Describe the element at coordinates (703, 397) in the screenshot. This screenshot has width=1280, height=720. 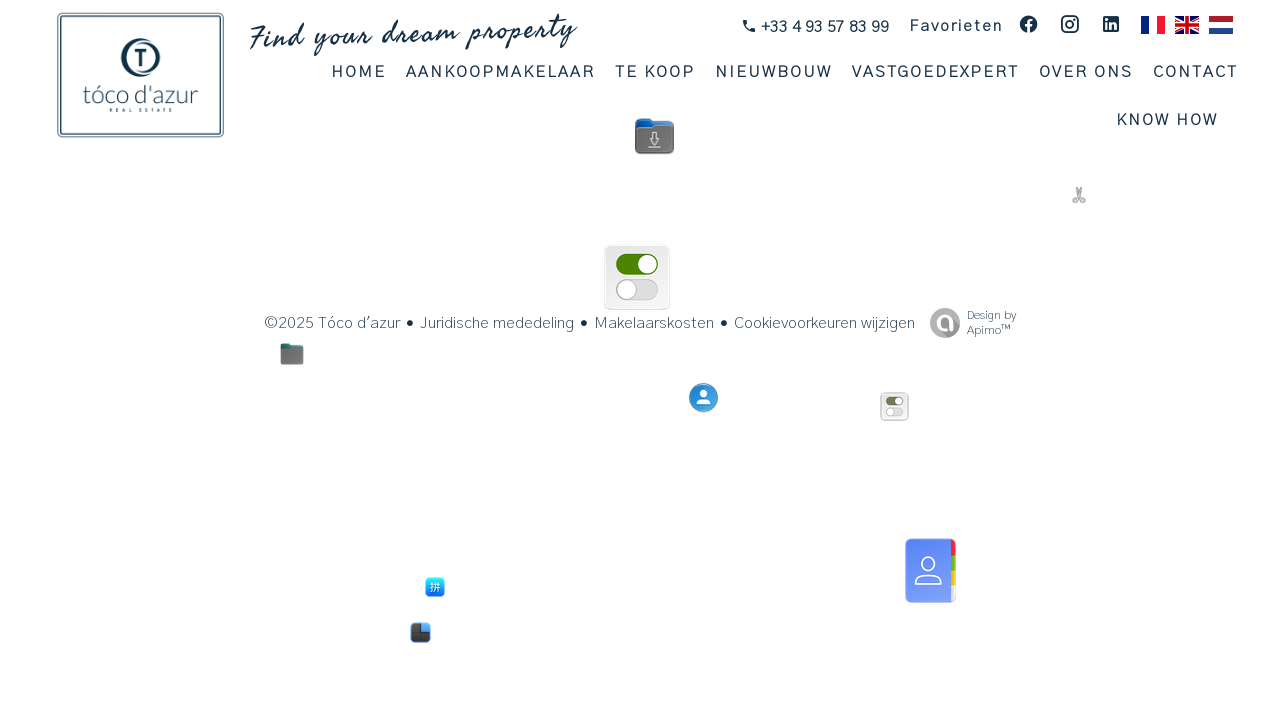
I see `view user profile information` at that location.